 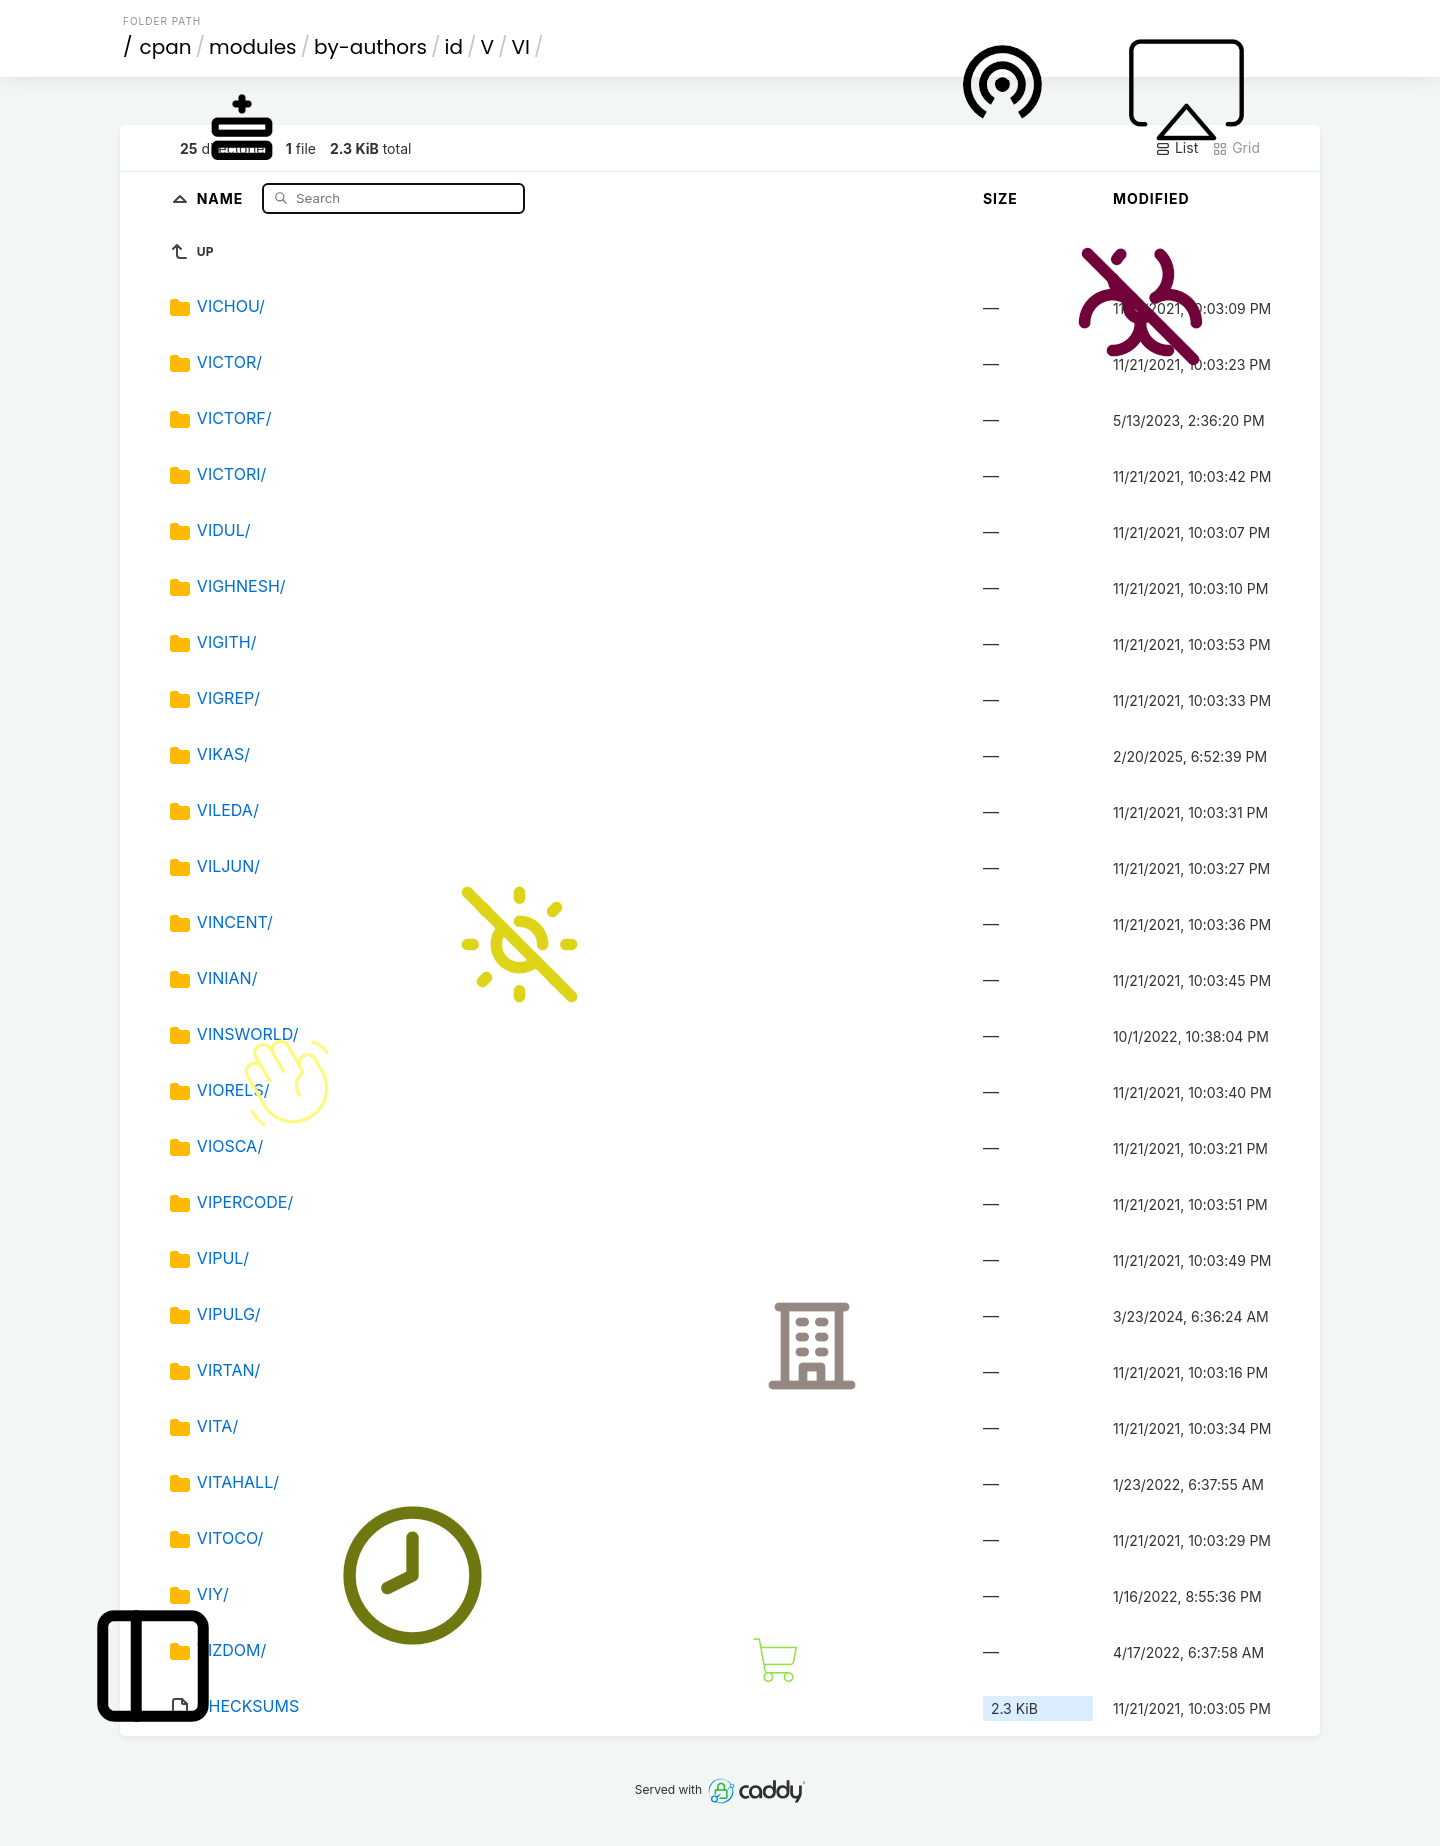 What do you see at coordinates (1002, 80) in the screenshot?
I see `enable mobile hotspot or wifi tethering` at bounding box center [1002, 80].